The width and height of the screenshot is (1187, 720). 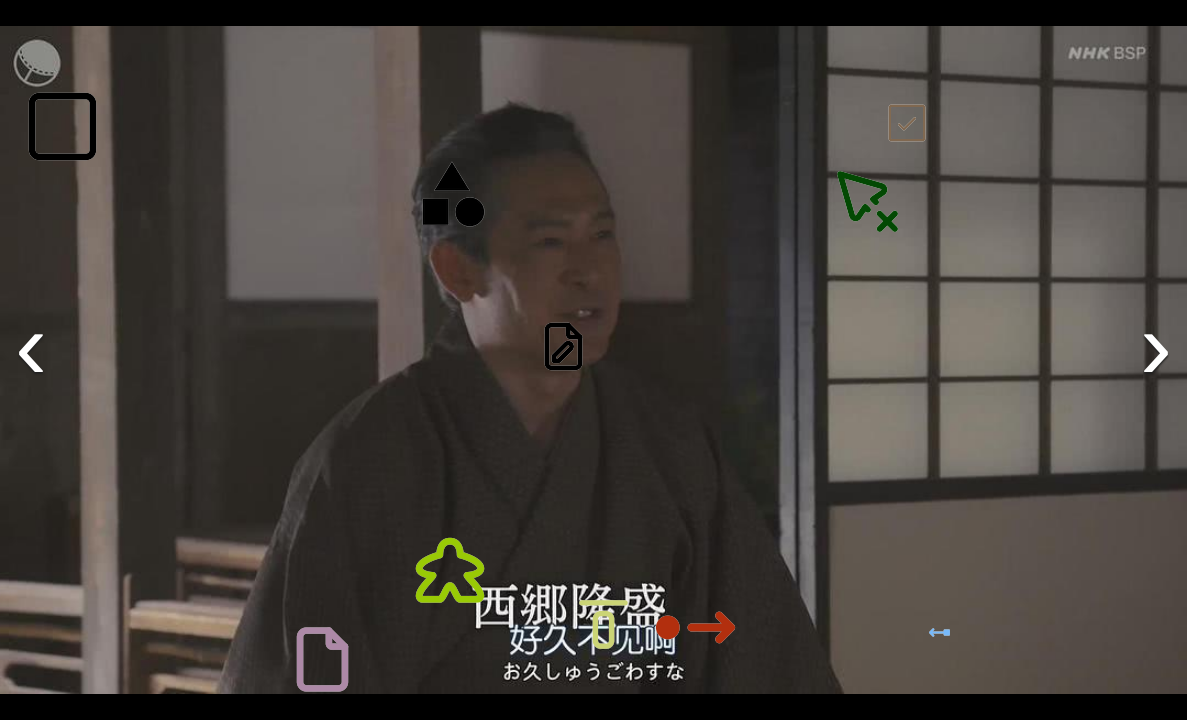 What do you see at coordinates (322, 659) in the screenshot?
I see `view or open a file` at bounding box center [322, 659].